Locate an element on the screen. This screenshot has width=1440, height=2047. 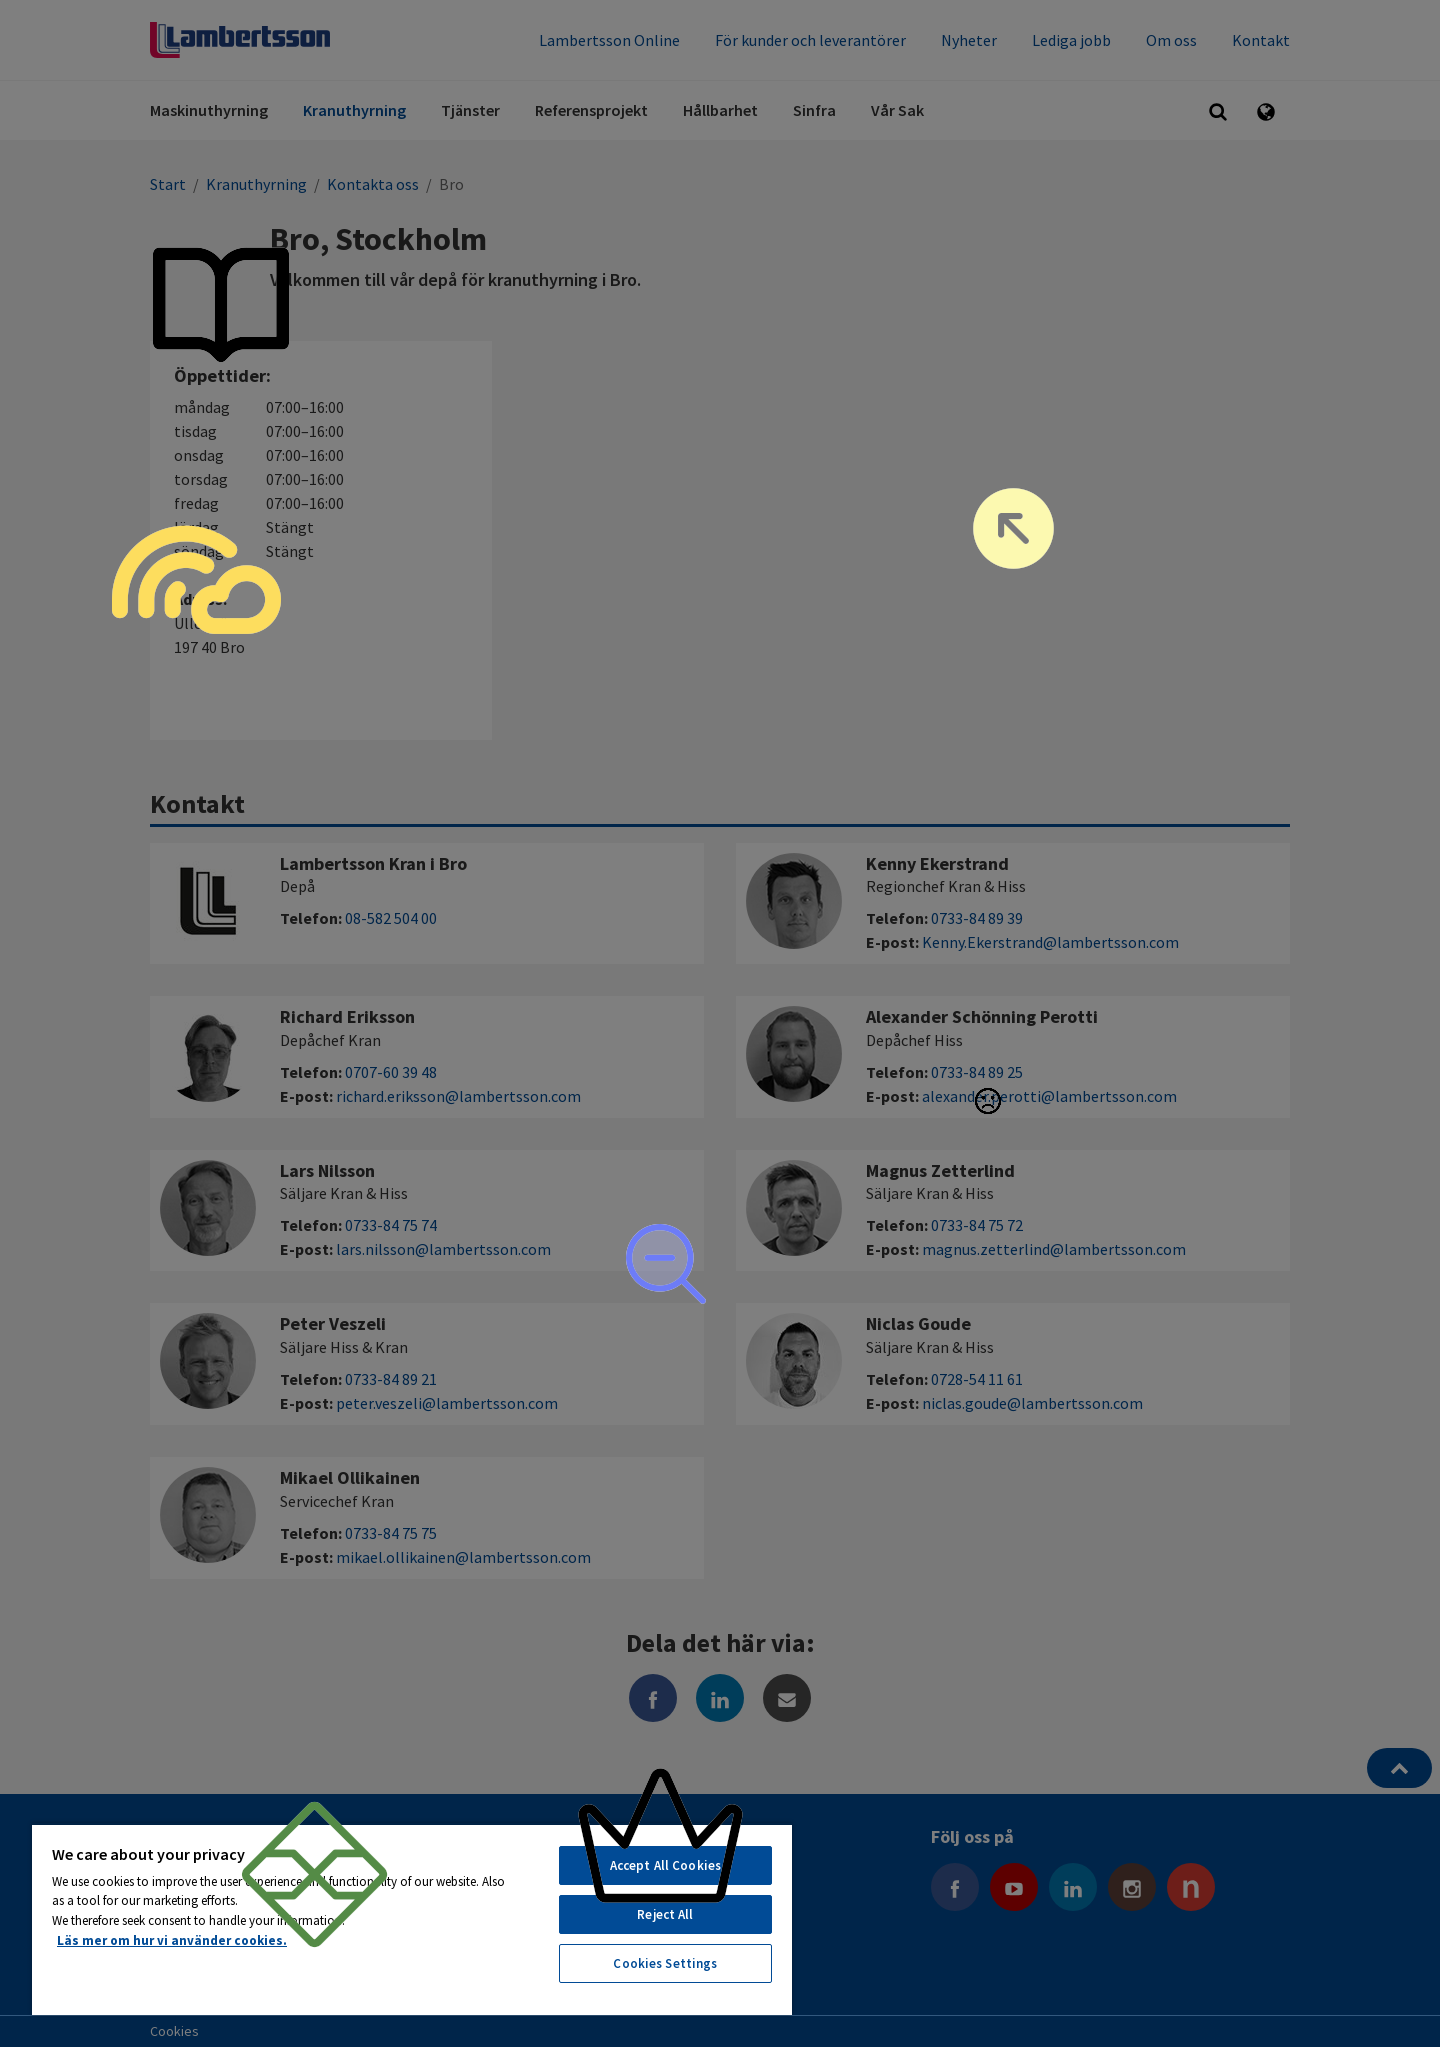
access pix instant payment services is located at coordinates (314, 1874).